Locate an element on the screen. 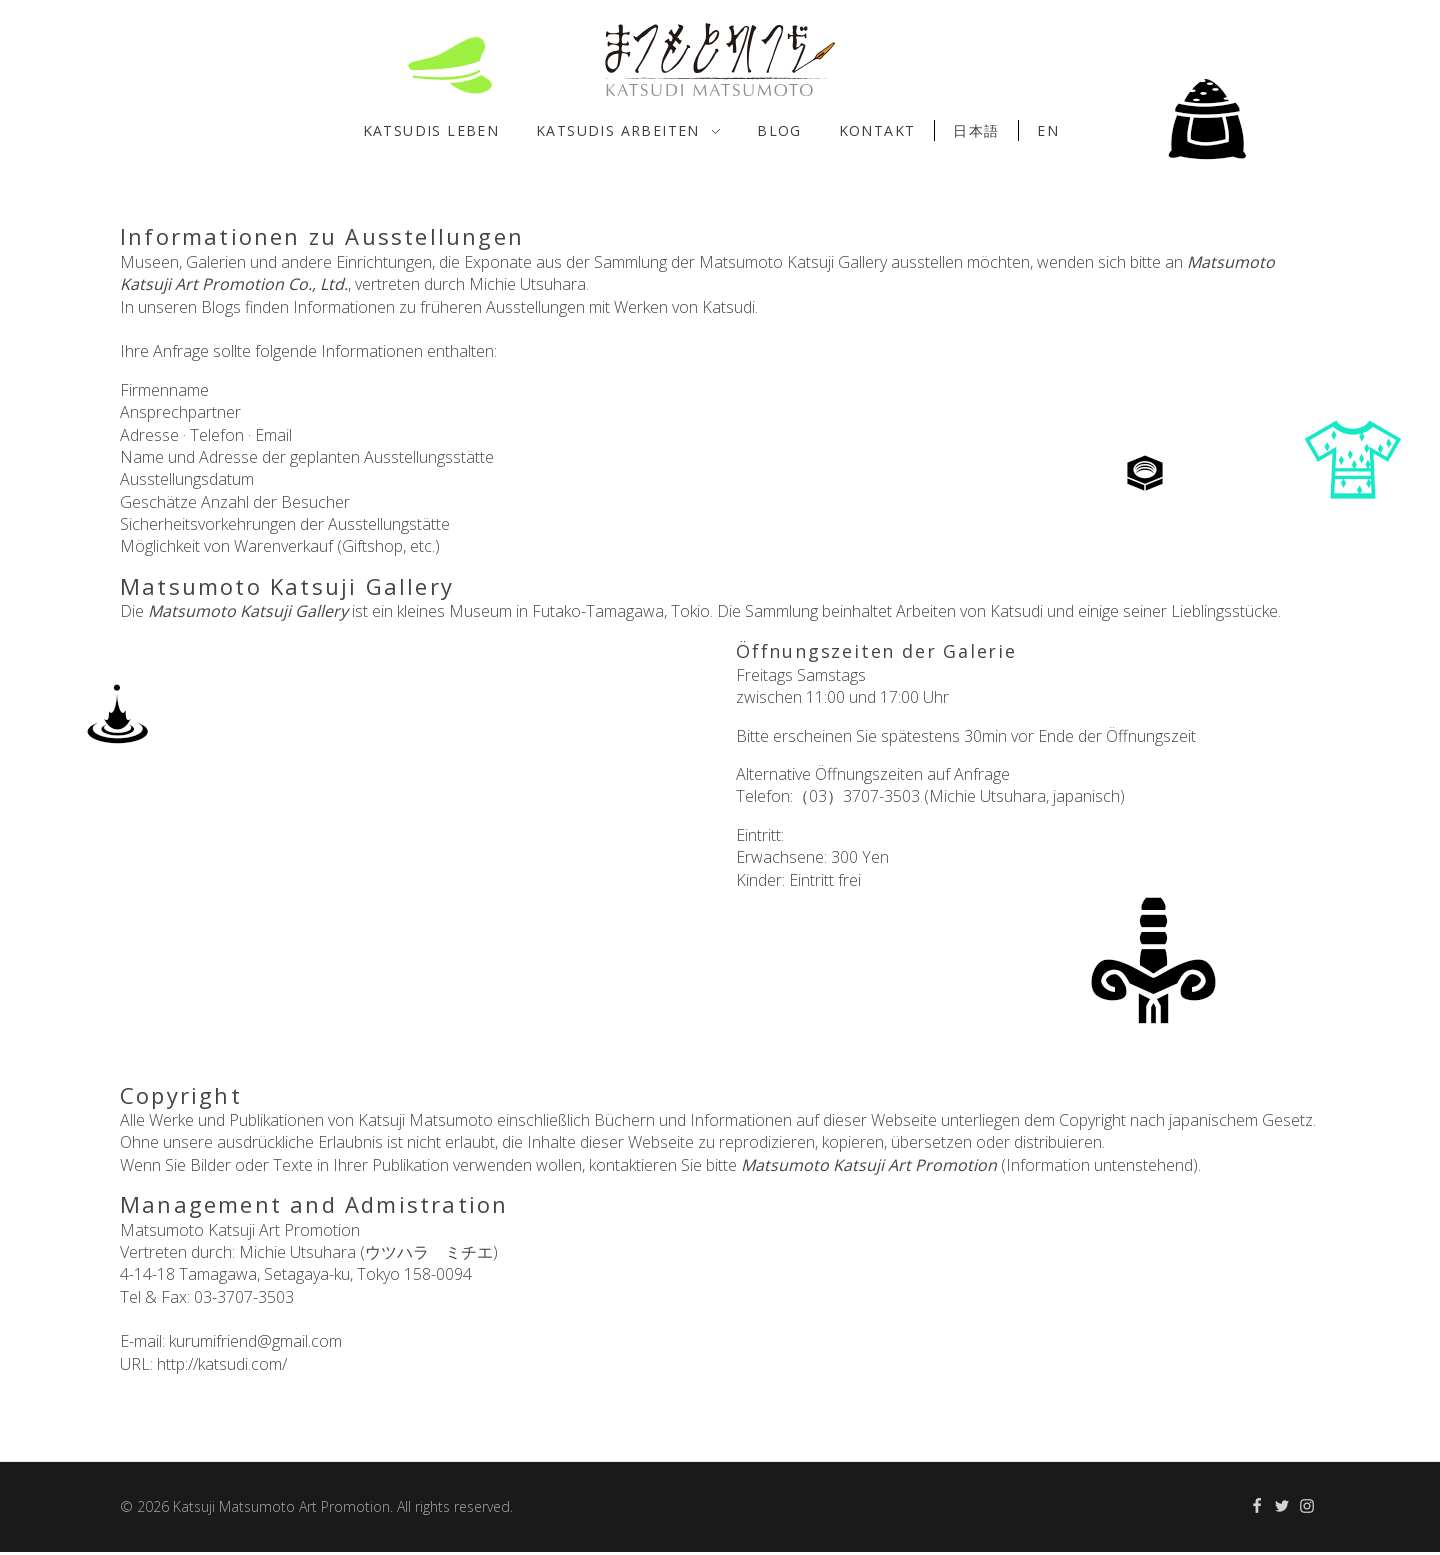 The width and height of the screenshot is (1440, 1555). indicates water or liquid effect in gameplay is located at coordinates (118, 715).